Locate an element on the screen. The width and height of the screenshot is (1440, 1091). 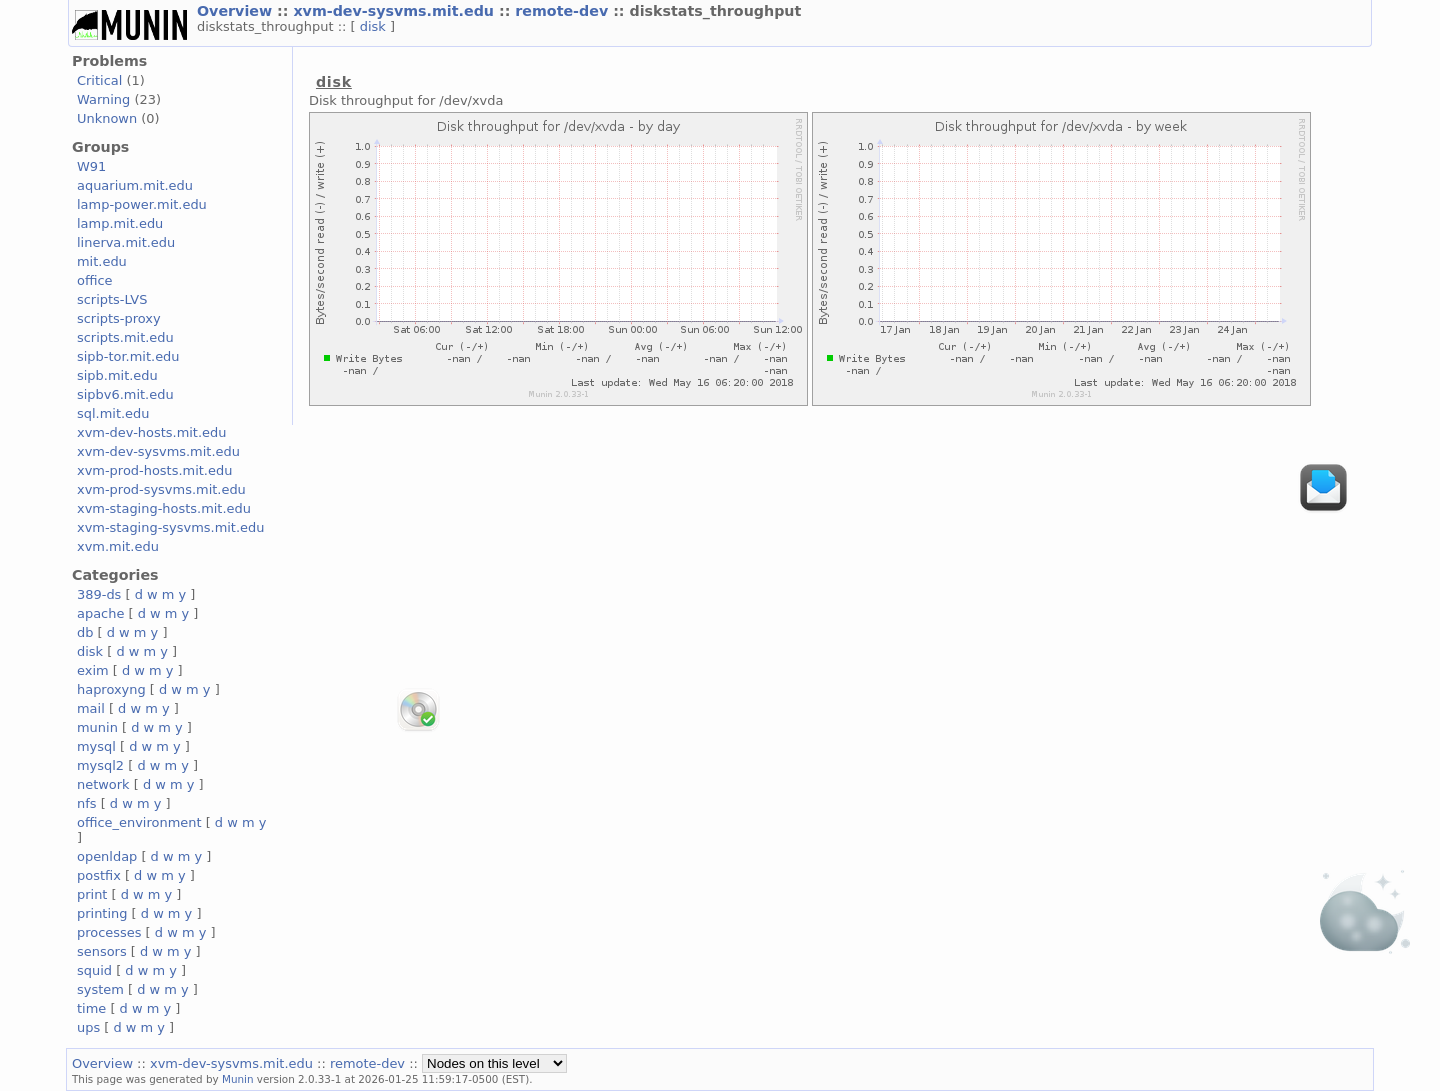
optical drive verified and ready is located at coordinates (418, 709).